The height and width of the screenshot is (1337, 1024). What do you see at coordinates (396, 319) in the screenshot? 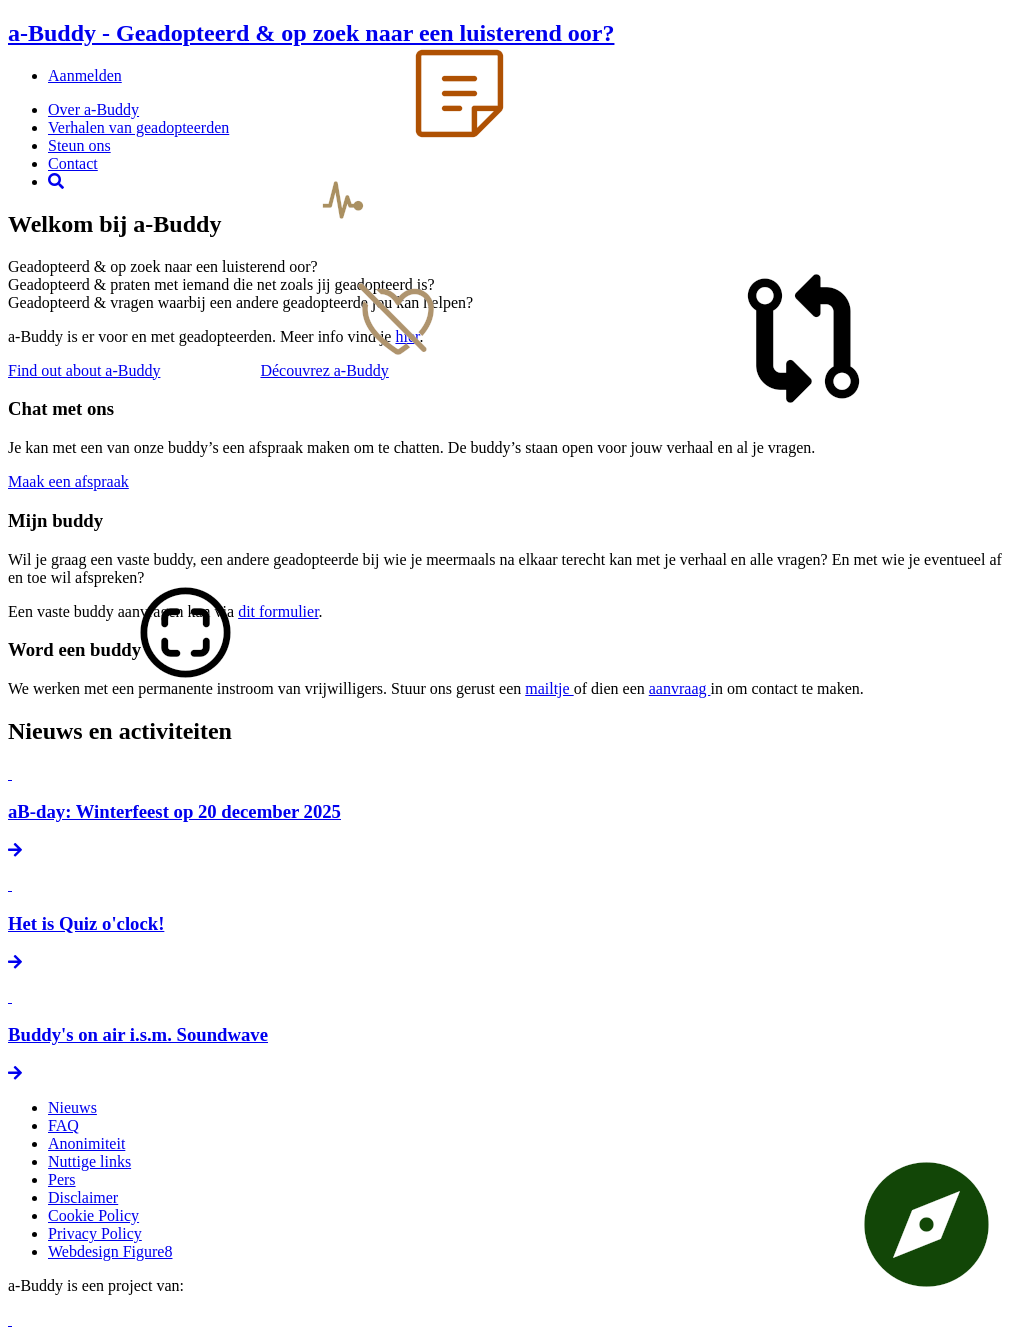
I see `remove from favorites` at bounding box center [396, 319].